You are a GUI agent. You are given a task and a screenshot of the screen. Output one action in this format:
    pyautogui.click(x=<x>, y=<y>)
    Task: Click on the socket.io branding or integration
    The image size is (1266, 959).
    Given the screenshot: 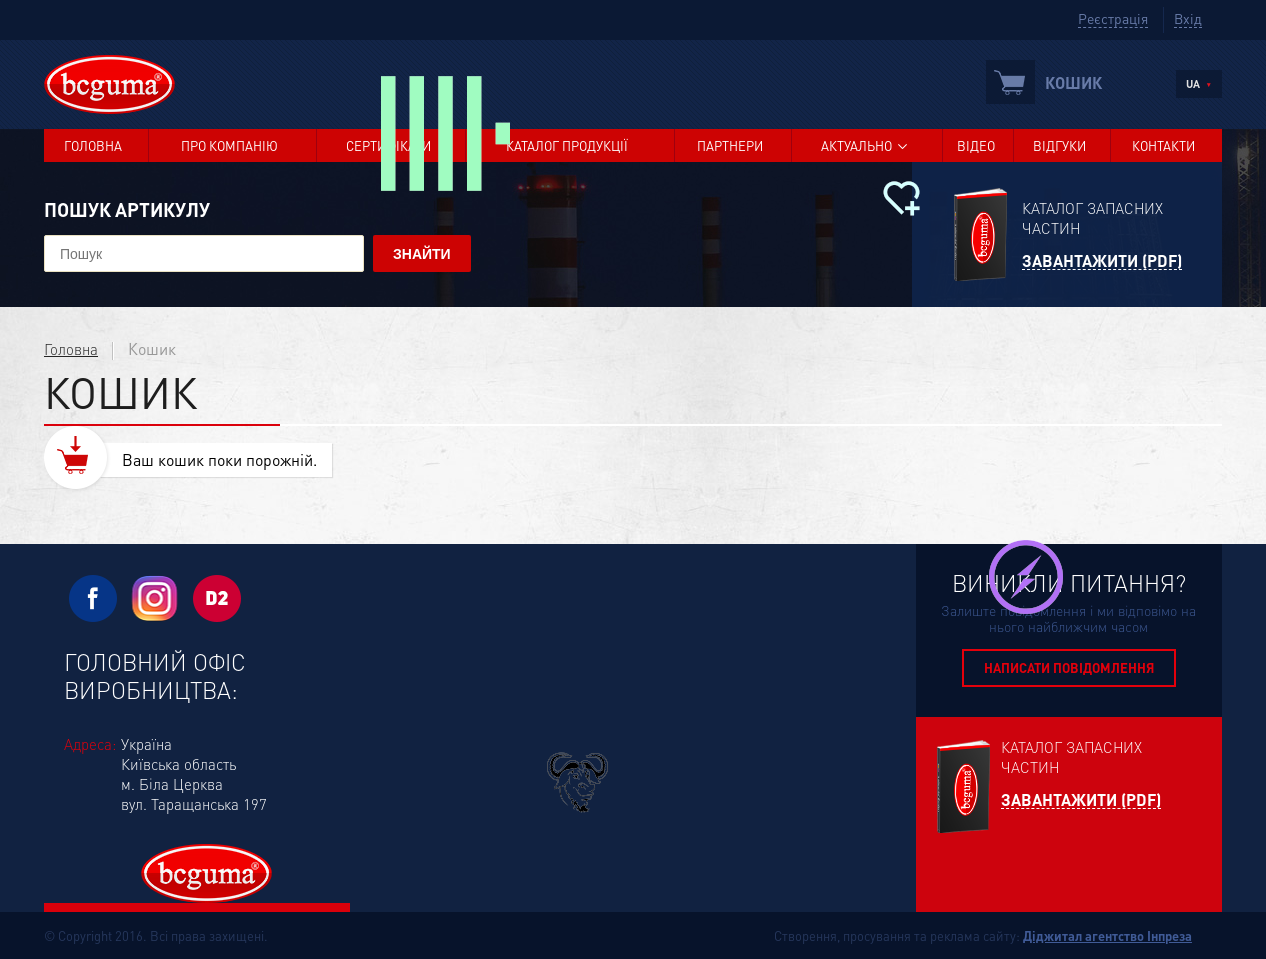 What is the action you would take?
    pyautogui.click(x=1026, y=577)
    